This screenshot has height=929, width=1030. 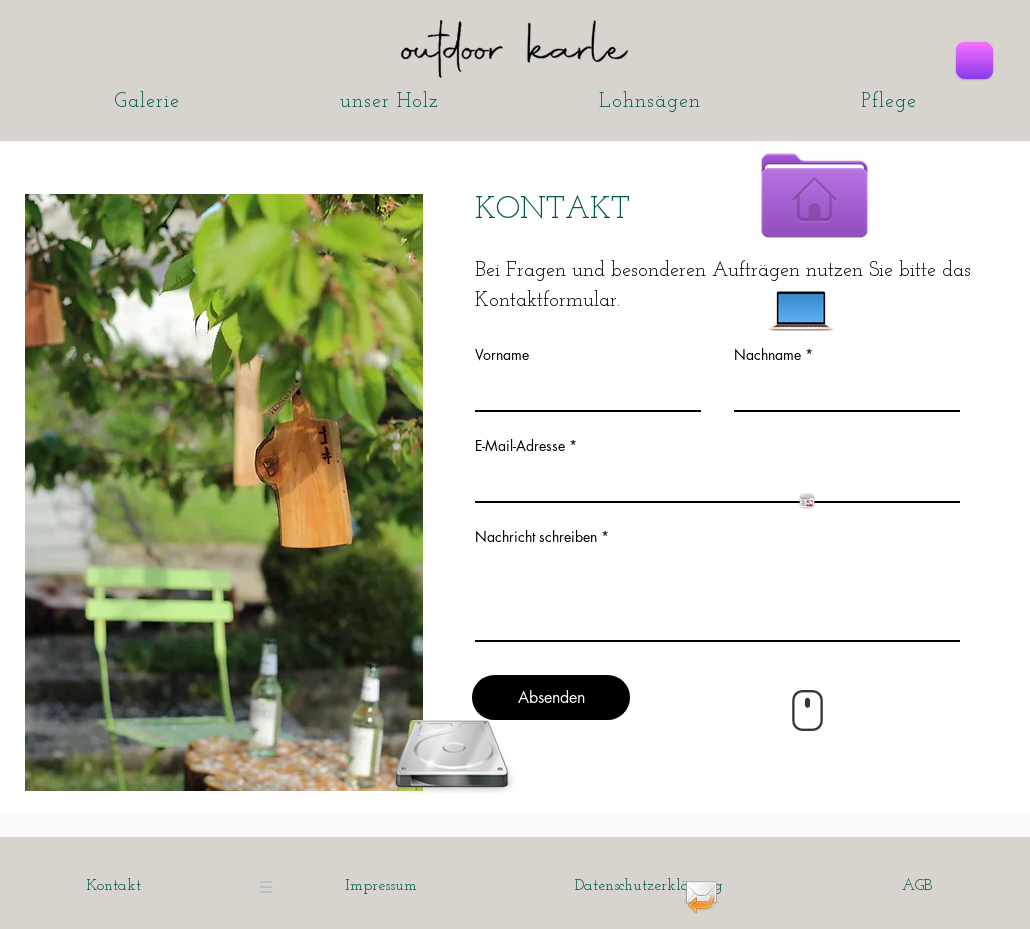 What do you see at coordinates (974, 60) in the screenshot?
I see `placeholder template for a macOS app icon` at bounding box center [974, 60].